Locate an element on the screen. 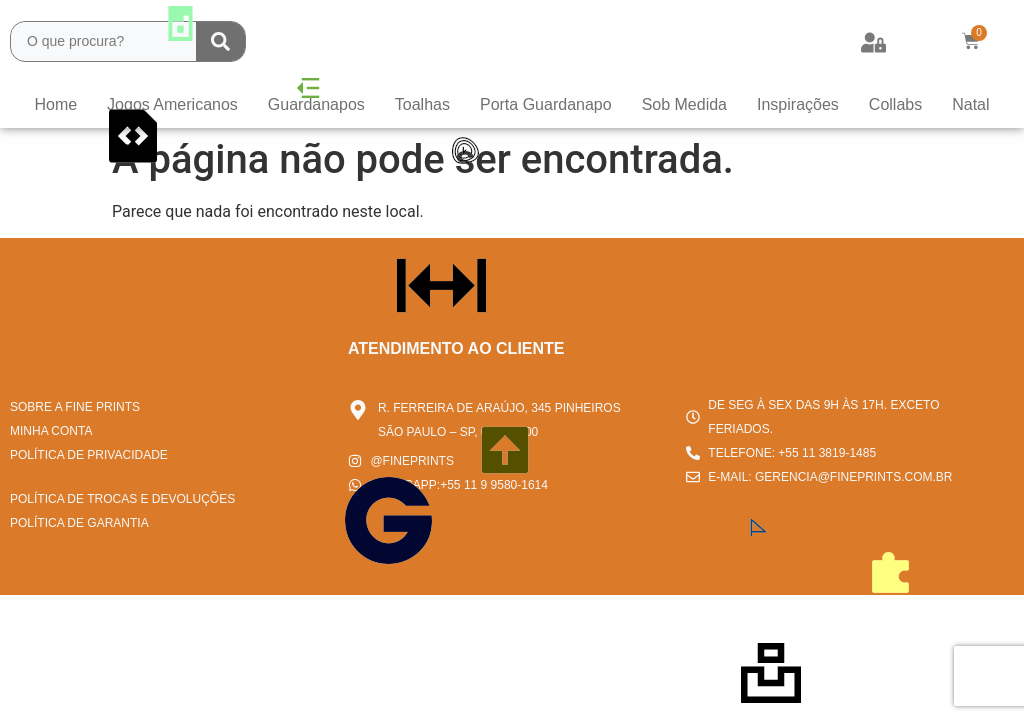  flag an item for review or attention is located at coordinates (757, 527).